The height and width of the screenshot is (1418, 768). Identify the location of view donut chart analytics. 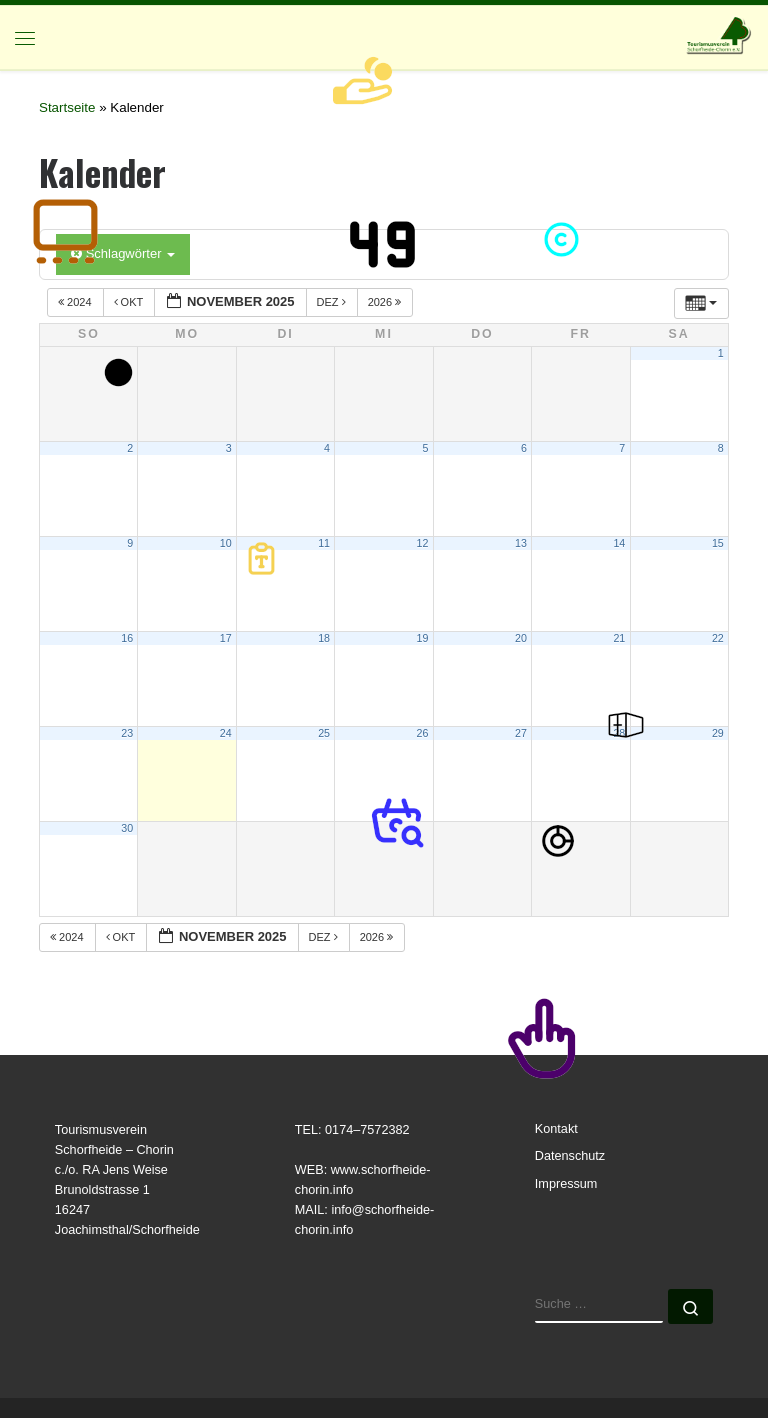
(558, 841).